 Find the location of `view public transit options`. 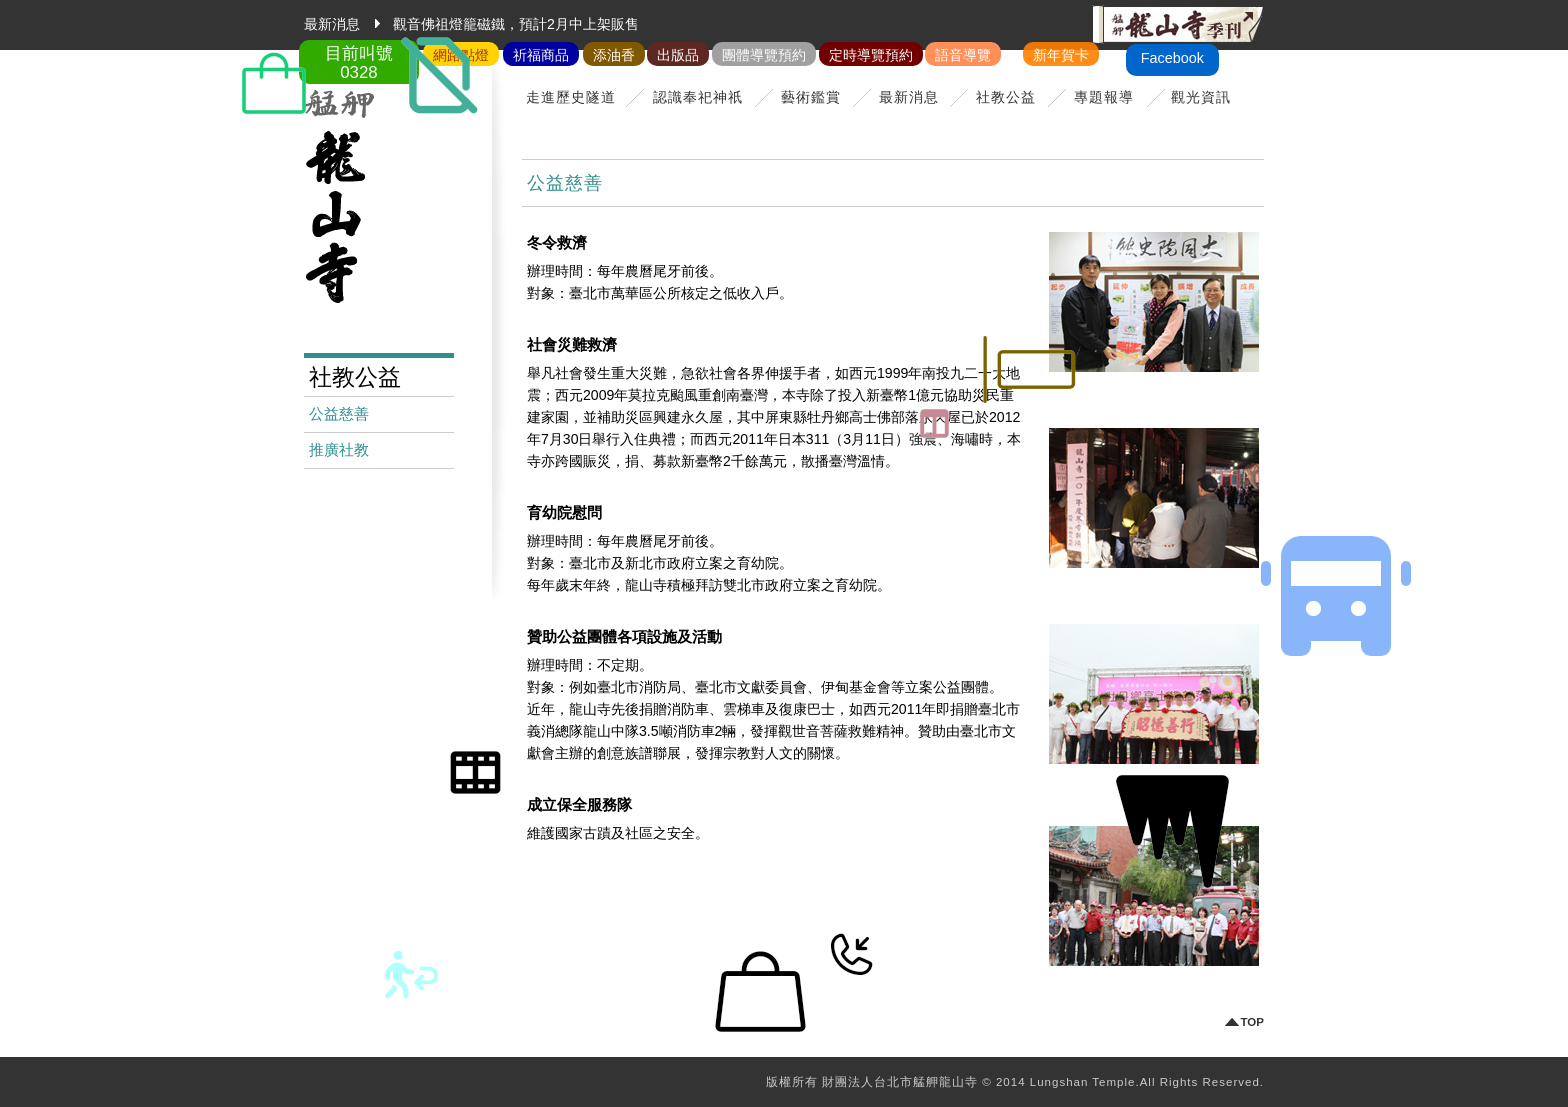

view public transit options is located at coordinates (1336, 596).